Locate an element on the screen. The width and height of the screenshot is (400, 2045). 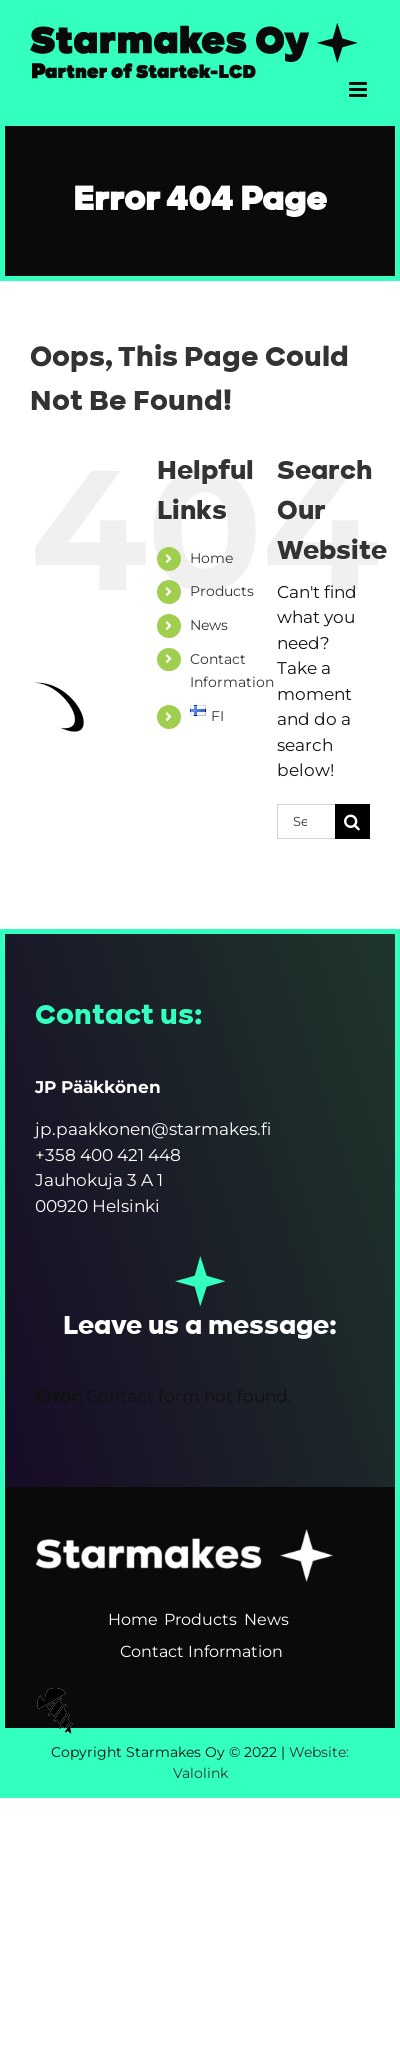
hardware or tools category is located at coordinates (55, 1711).